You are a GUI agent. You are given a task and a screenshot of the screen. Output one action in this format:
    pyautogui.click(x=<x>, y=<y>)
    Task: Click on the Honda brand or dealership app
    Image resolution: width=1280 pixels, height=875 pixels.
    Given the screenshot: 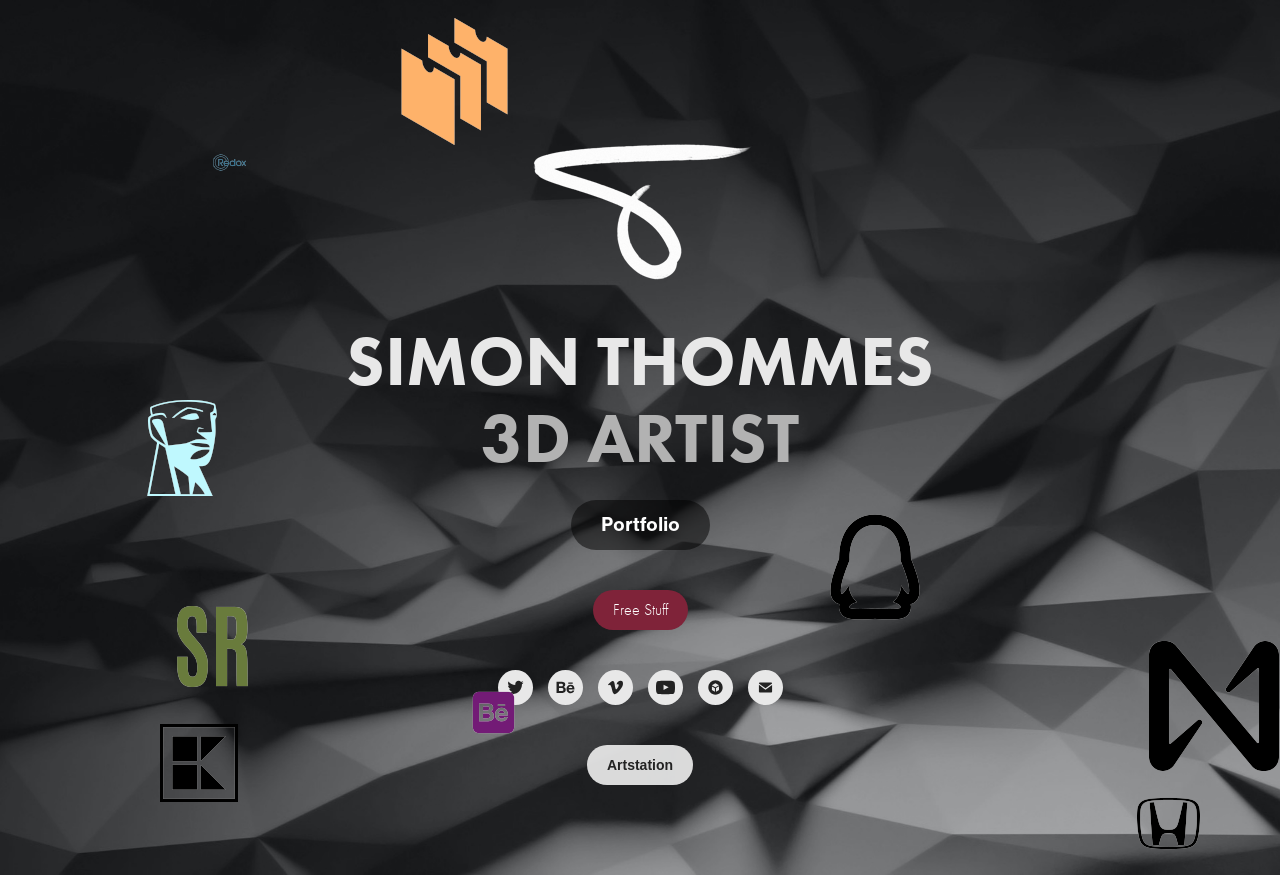 What is the action you would take?
    pyautogui.click(x=1168, y=823)
    